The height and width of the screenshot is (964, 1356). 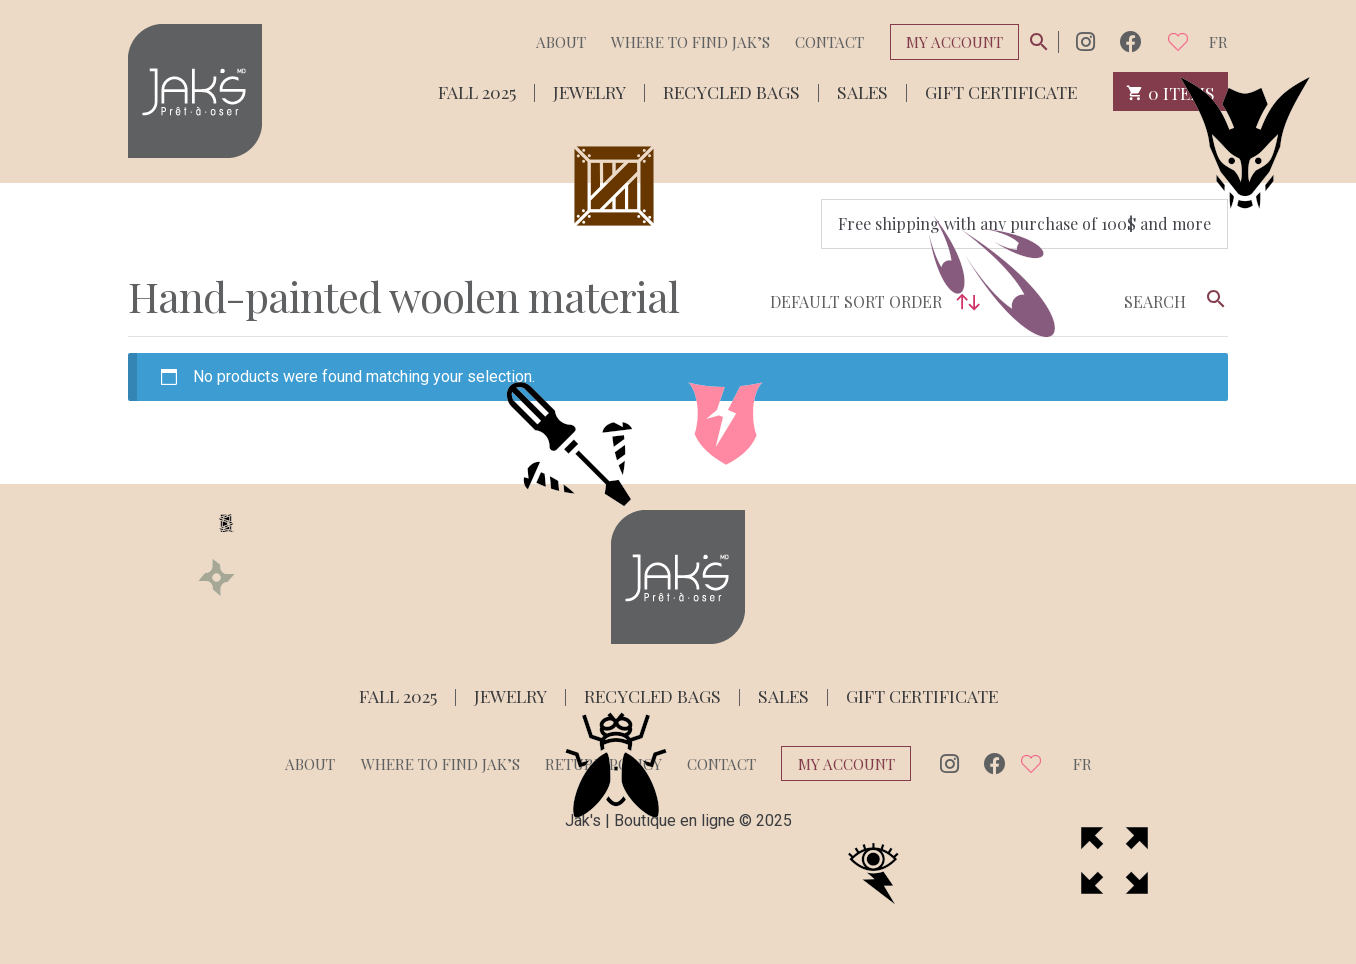 I want to click on indicates a restricted or off-limits area, so click(x=226, y=523).